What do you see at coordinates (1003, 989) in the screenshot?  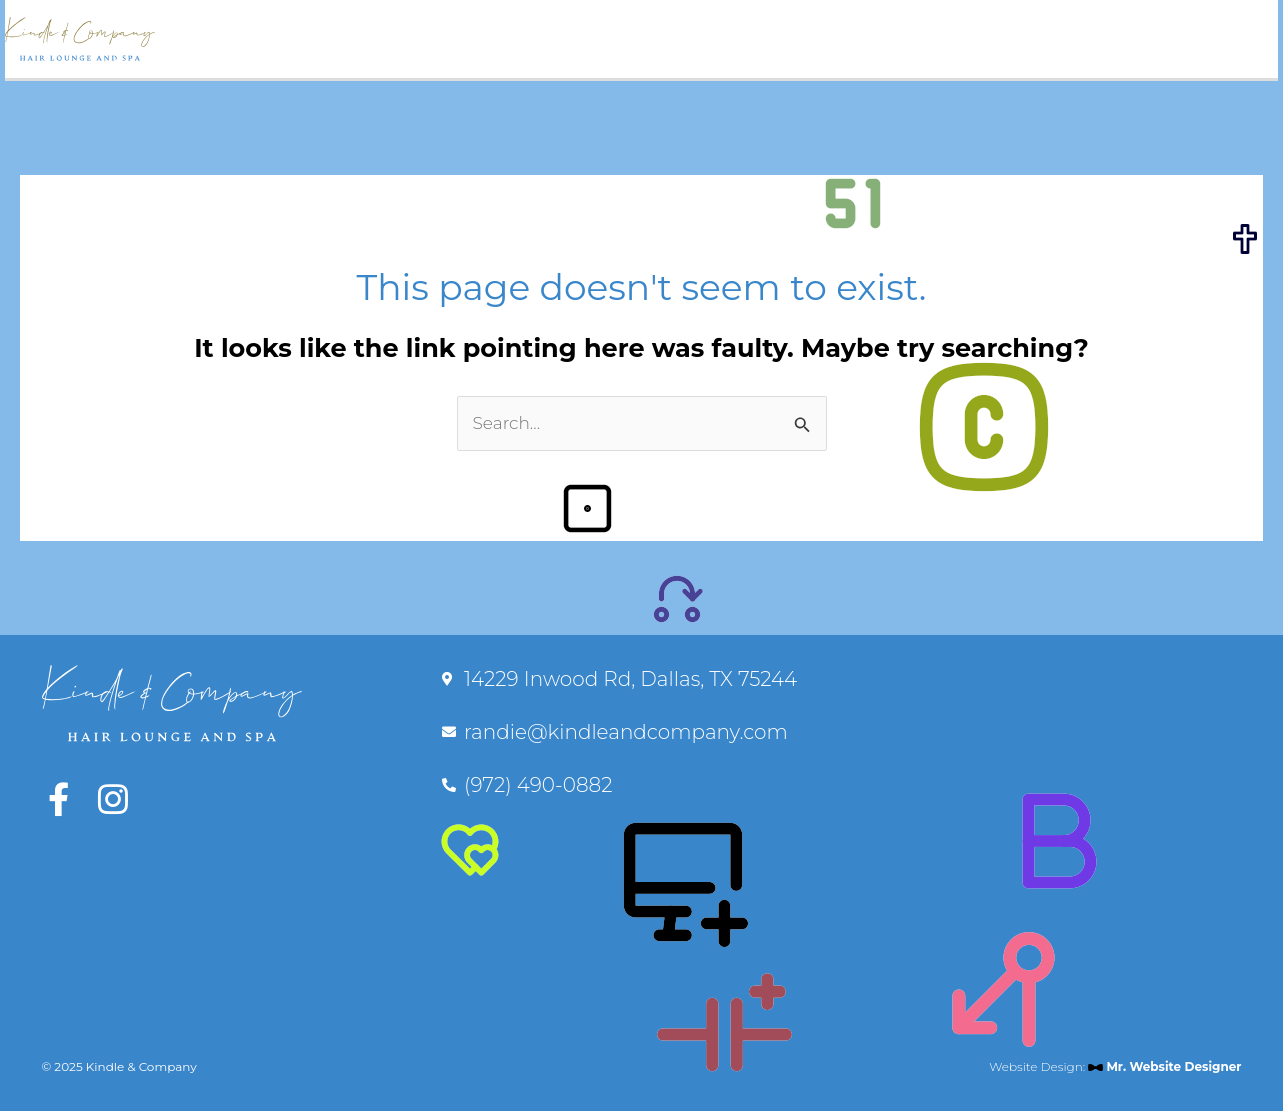 I see `take the first left exit at the roundabout` at bounding box center [1003, 989].